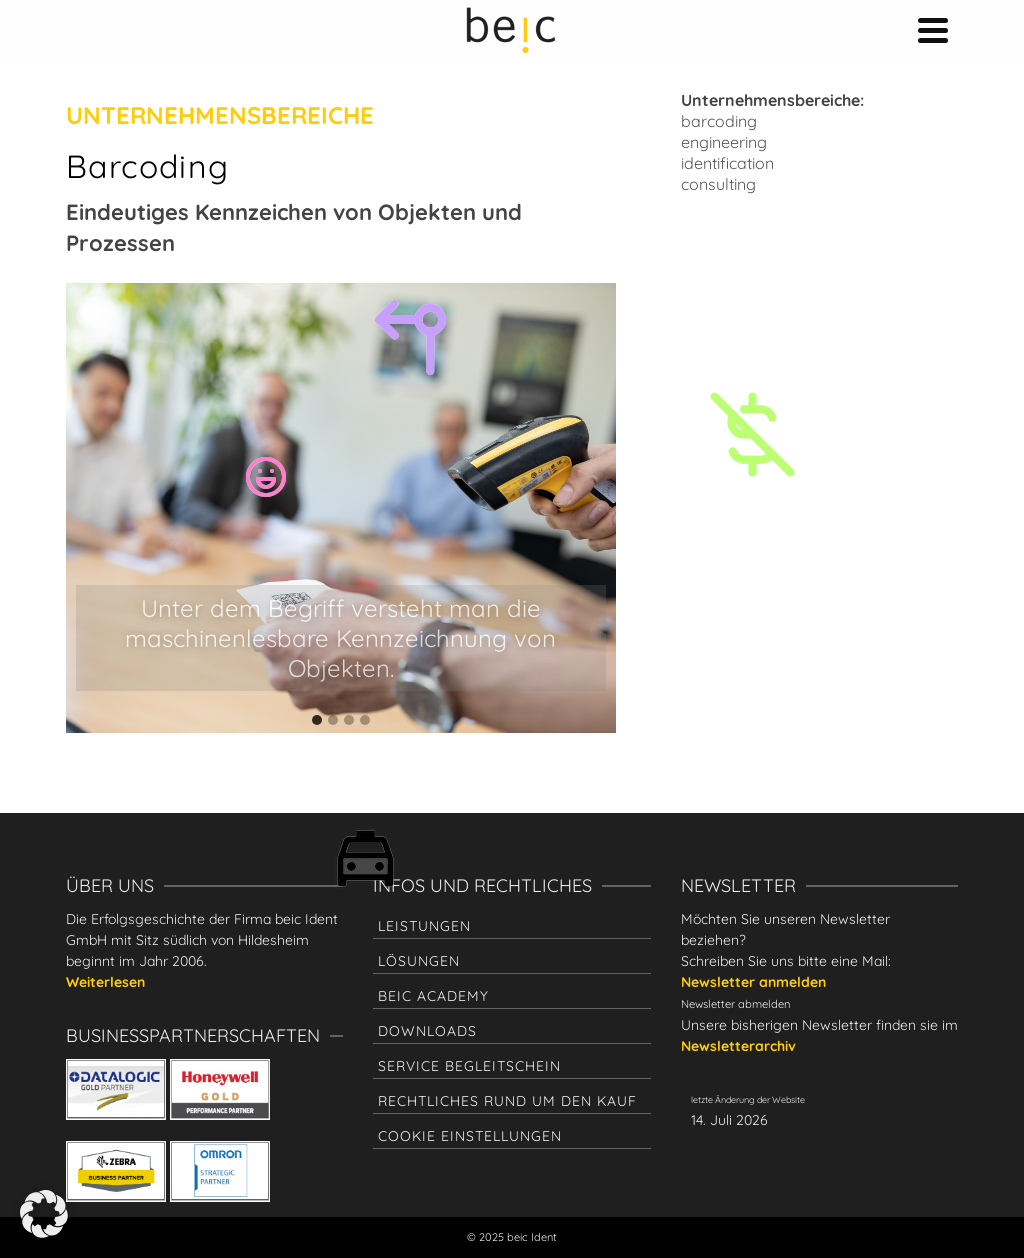 The height and width of the screenshot is (1258, 1024). I want to click on take the left exit at the roundabout, so click(414, 339).